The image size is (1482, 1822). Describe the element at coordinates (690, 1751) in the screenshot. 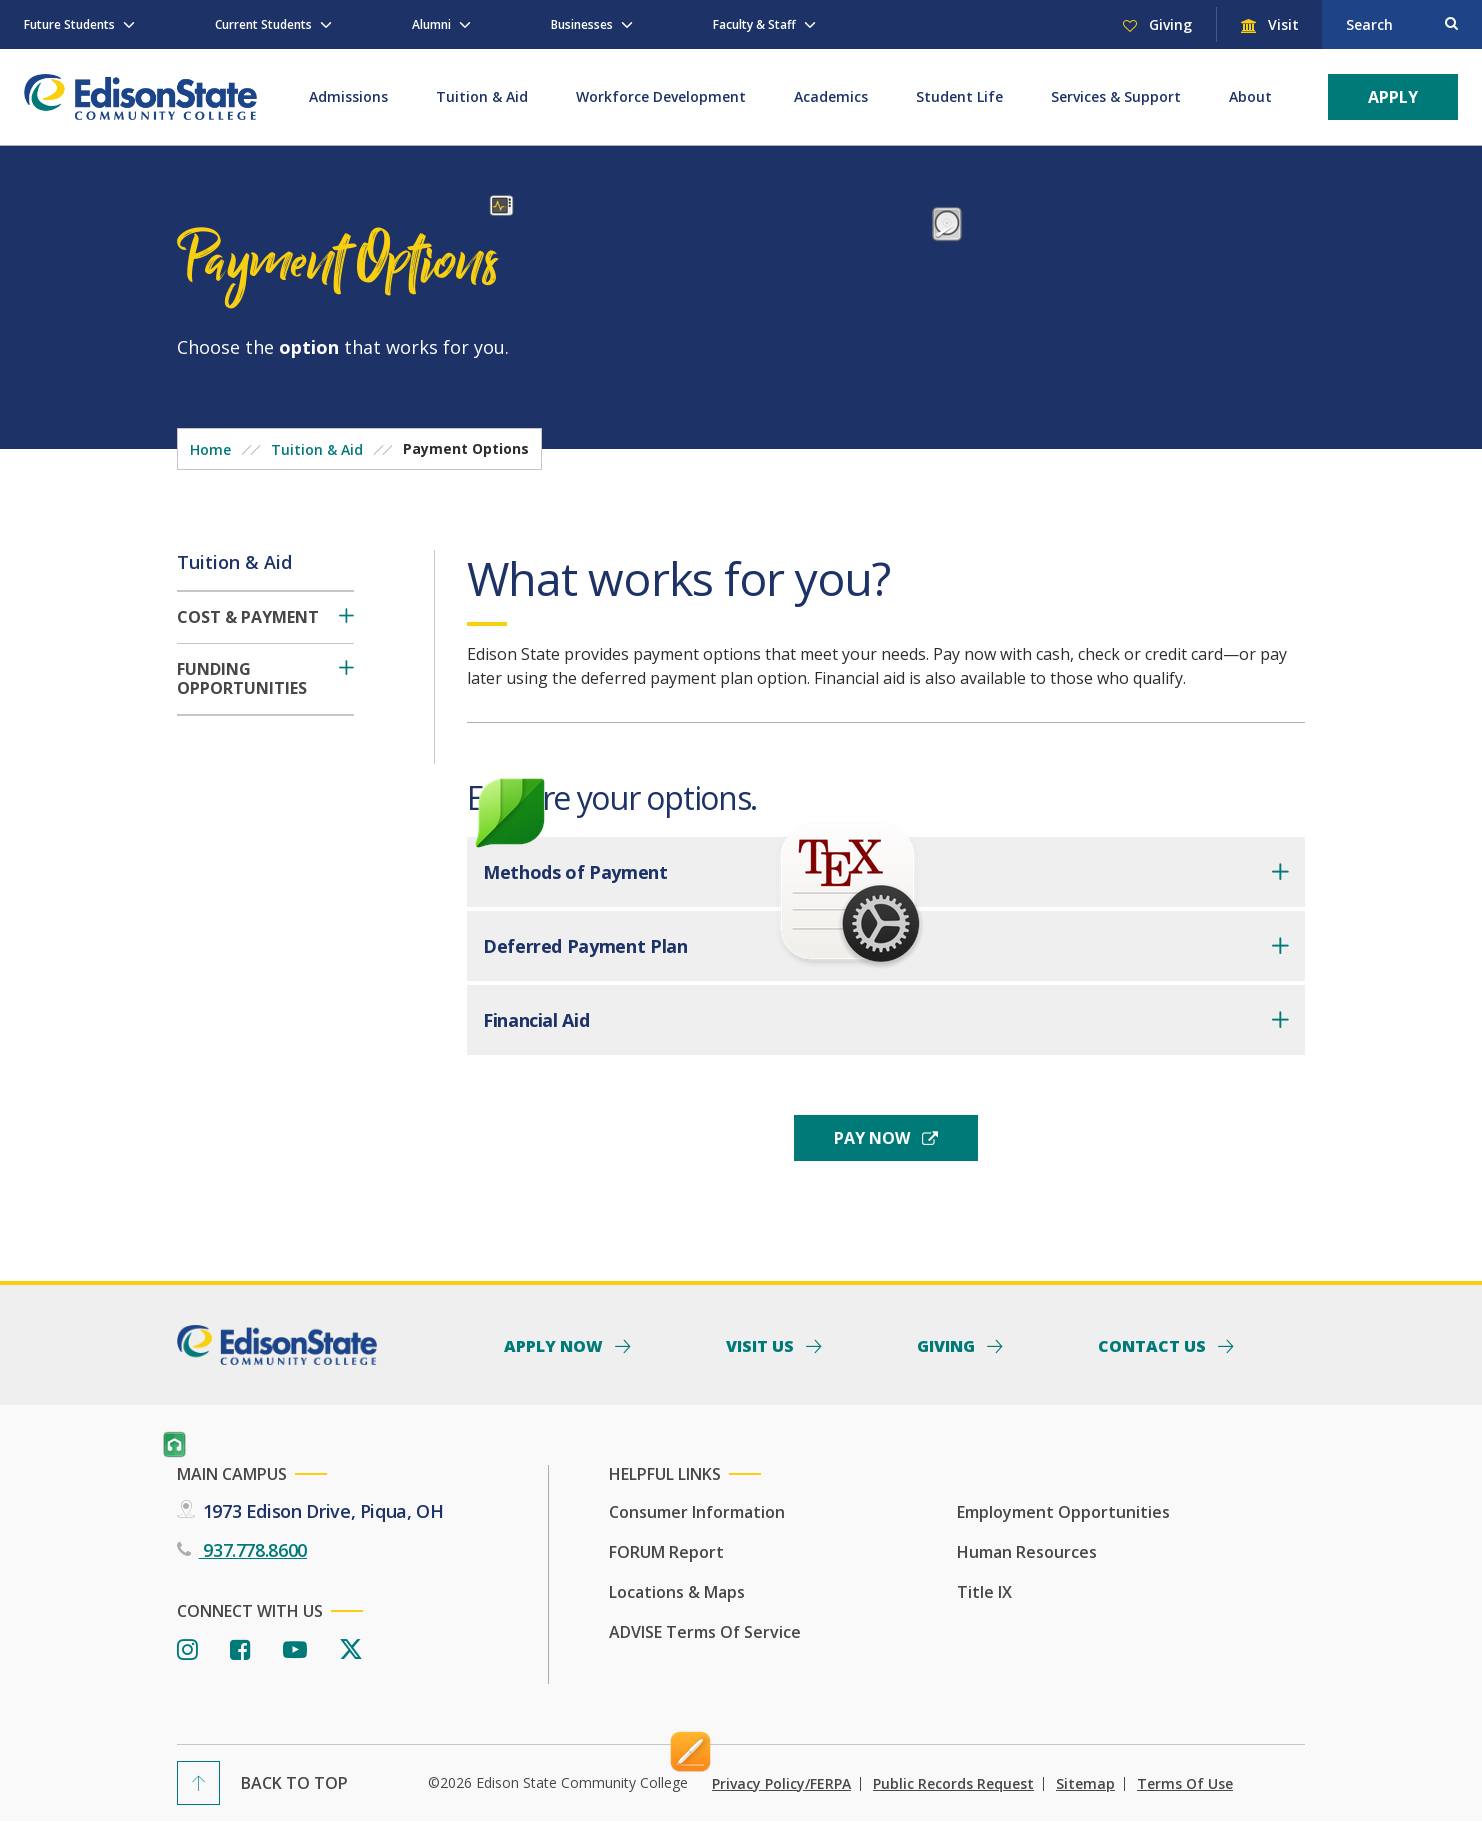

I see `open Apple Pages document editor` at that location.